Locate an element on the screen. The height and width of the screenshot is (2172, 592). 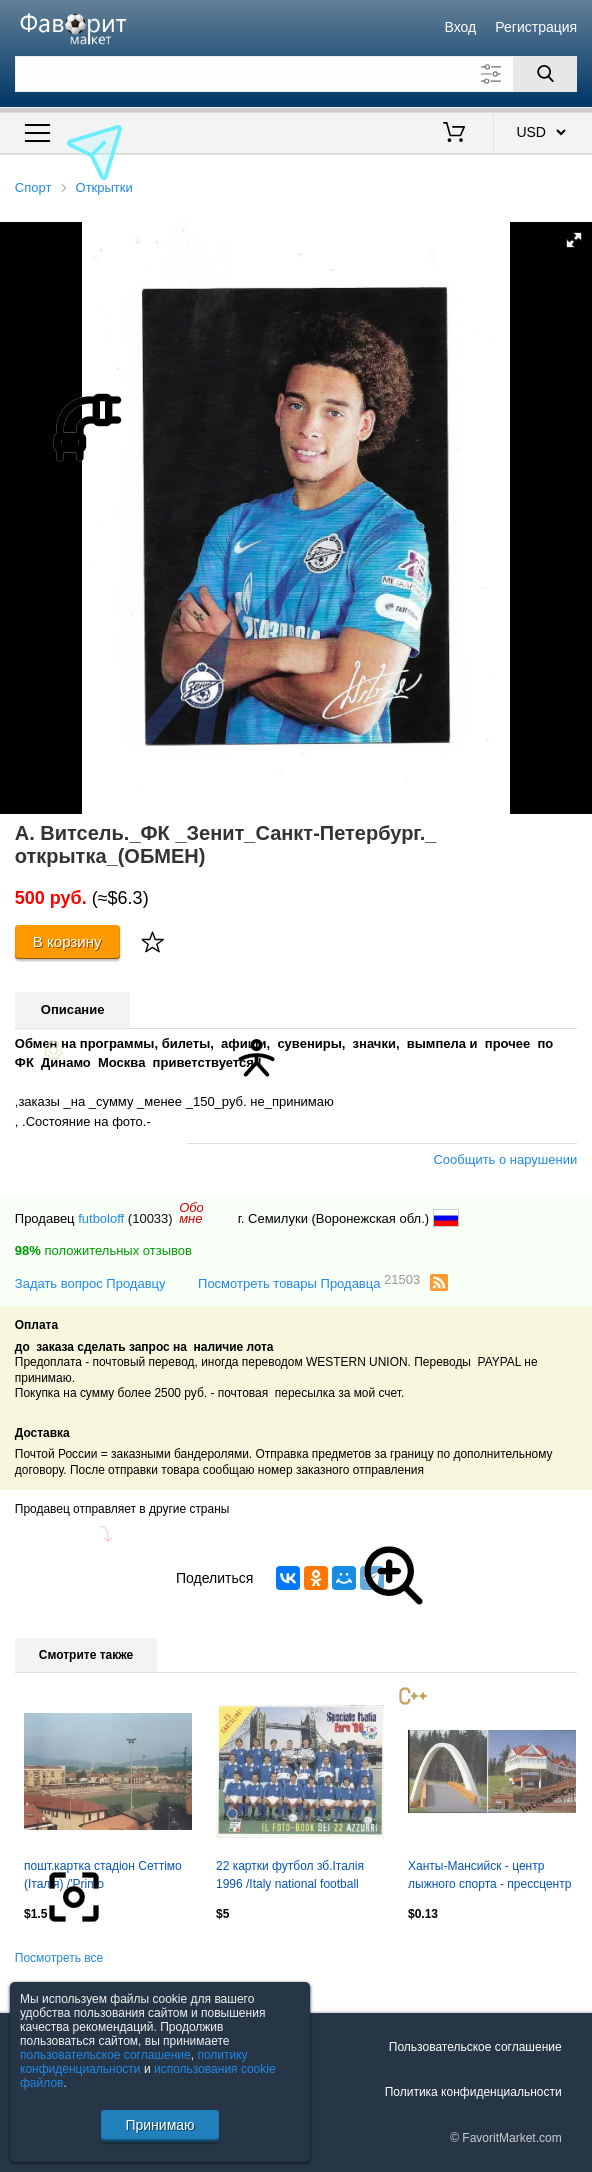
center focus on camera viewfinder is located at coordinates (74, 1897).